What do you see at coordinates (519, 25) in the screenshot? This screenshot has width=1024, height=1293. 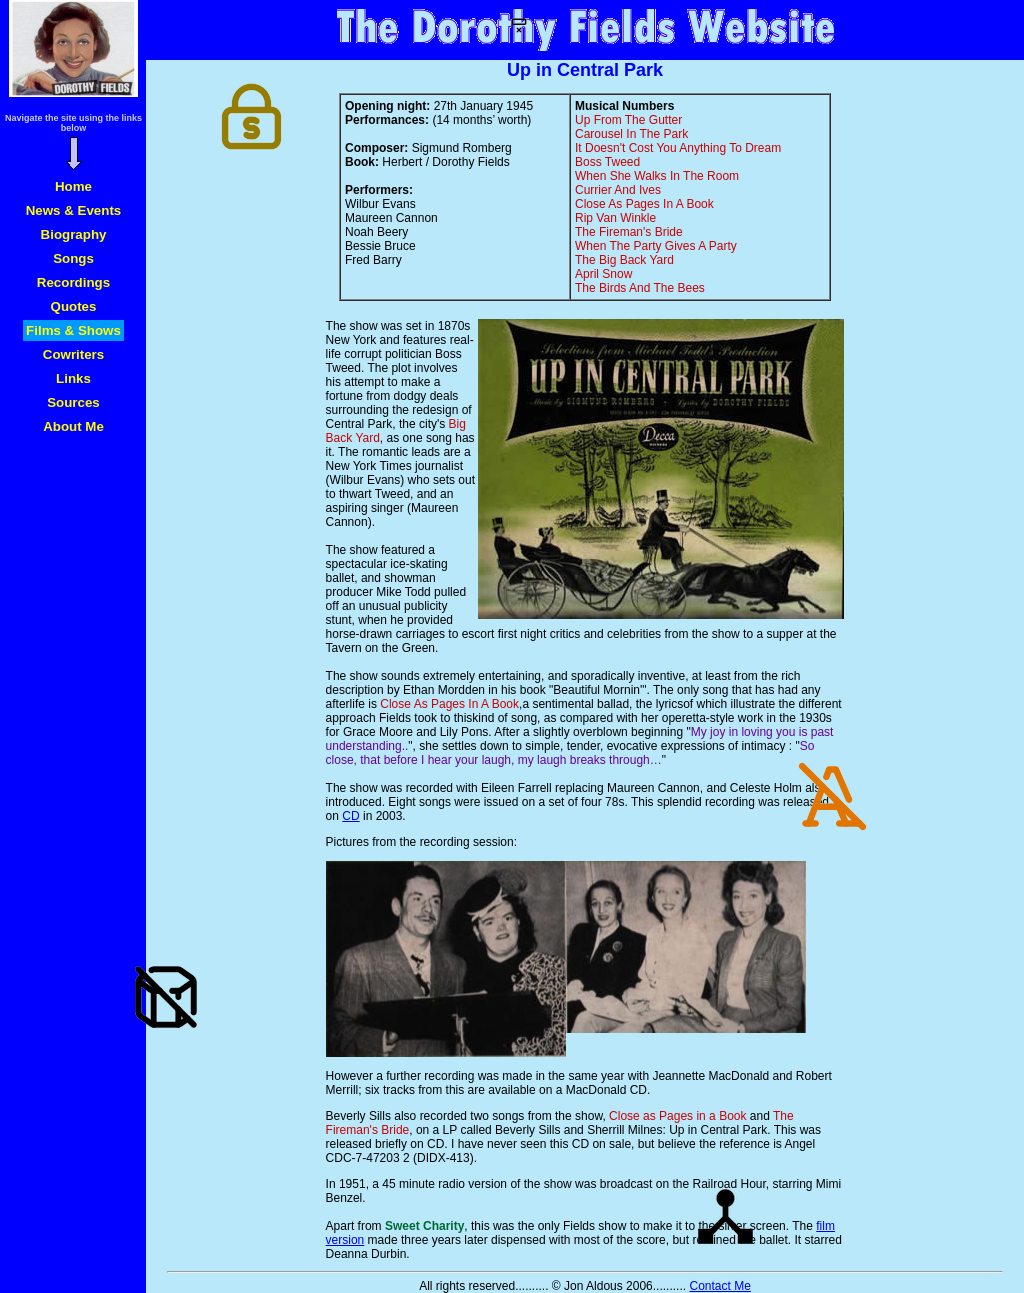 I see `remove a row from a table or spreadsheet` at bounding box center [519, 25].